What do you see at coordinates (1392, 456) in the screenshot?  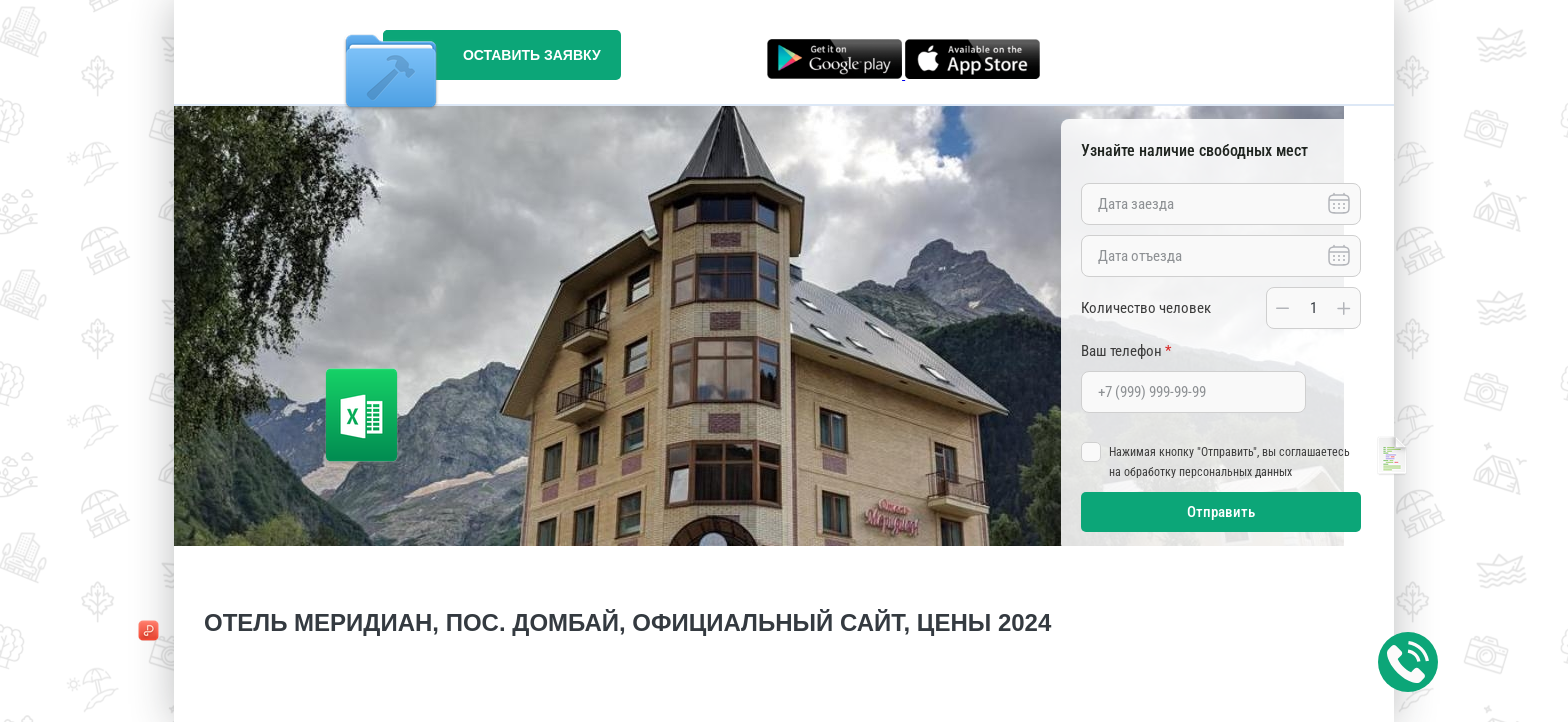 I see `a COBOL source code file` at bounding box center [1392, 456].